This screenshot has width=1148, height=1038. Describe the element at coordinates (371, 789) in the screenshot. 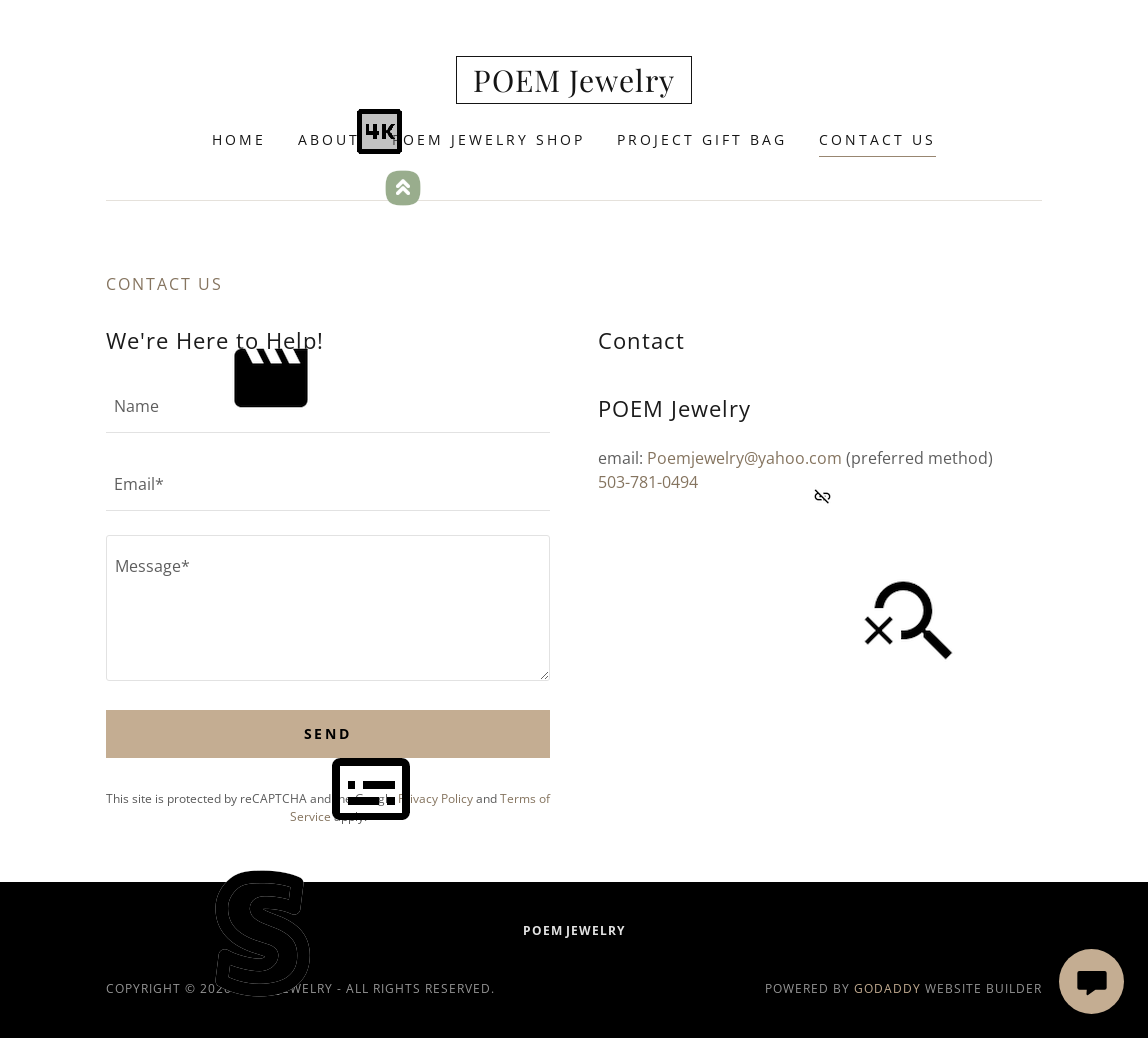

I see `enable subtitles or closed captions` at that location.